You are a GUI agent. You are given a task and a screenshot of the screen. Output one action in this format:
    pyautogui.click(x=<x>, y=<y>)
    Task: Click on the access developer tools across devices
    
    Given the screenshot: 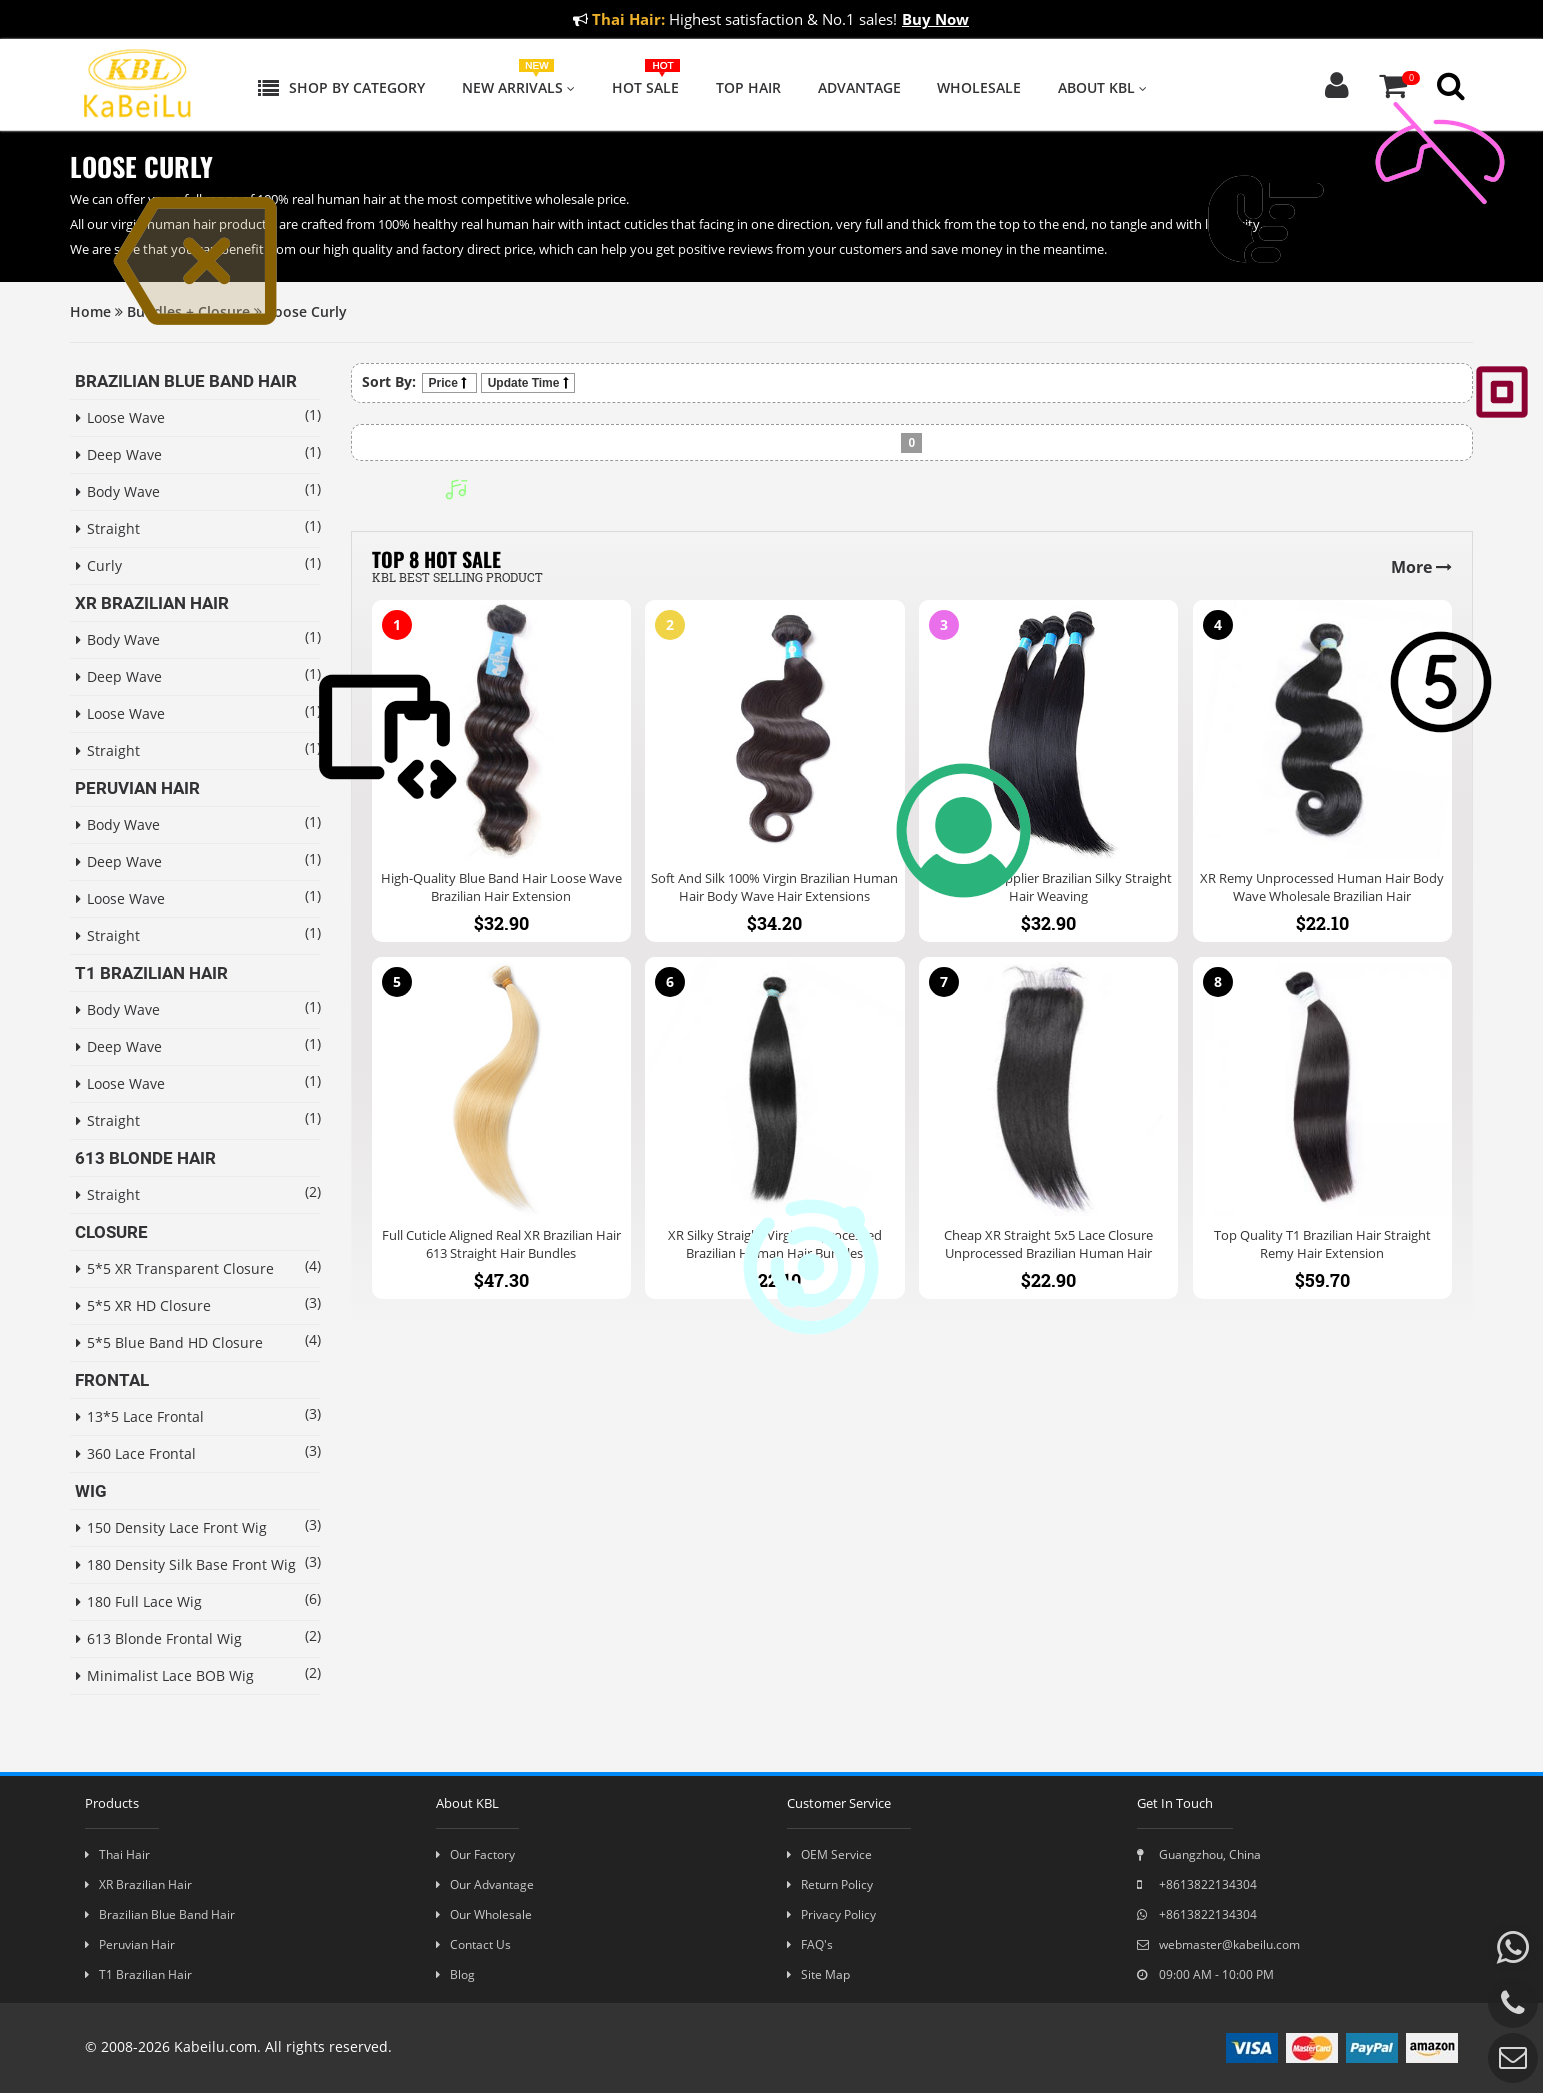 What is the action you would take?
    pyautogui.click(x=384, y=733)
    